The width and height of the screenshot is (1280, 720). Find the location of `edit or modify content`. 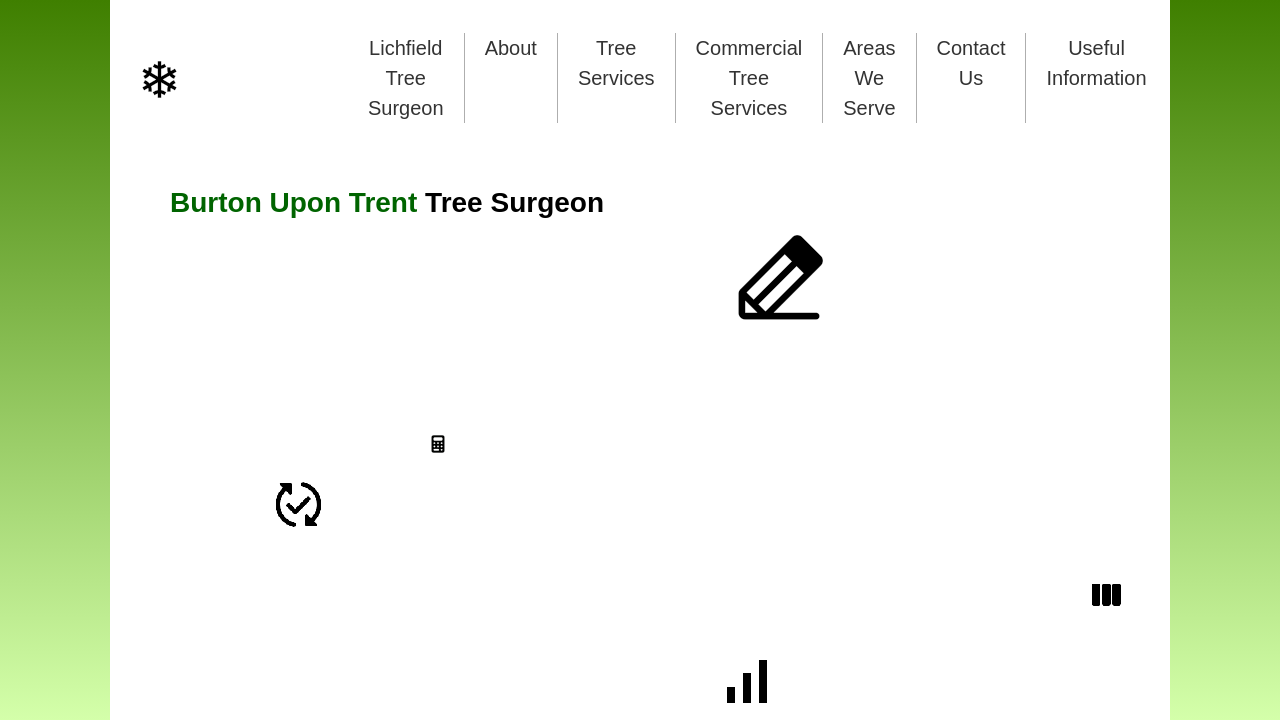

edit or modify content is located at coordinates (779, 279).